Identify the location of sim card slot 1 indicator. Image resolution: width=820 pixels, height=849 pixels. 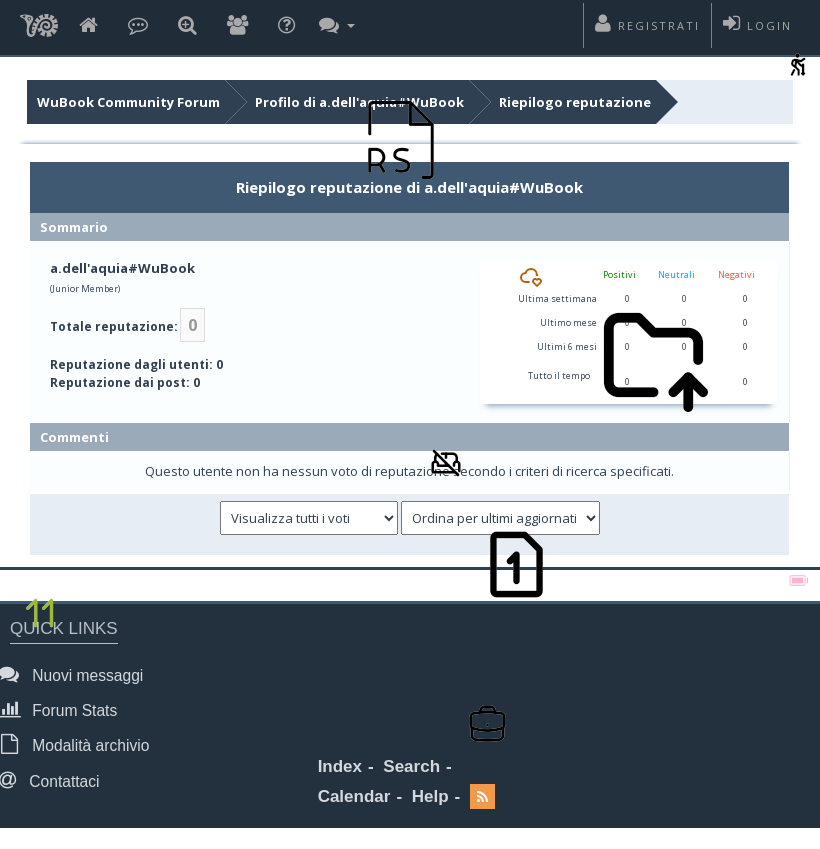
(516, 564).